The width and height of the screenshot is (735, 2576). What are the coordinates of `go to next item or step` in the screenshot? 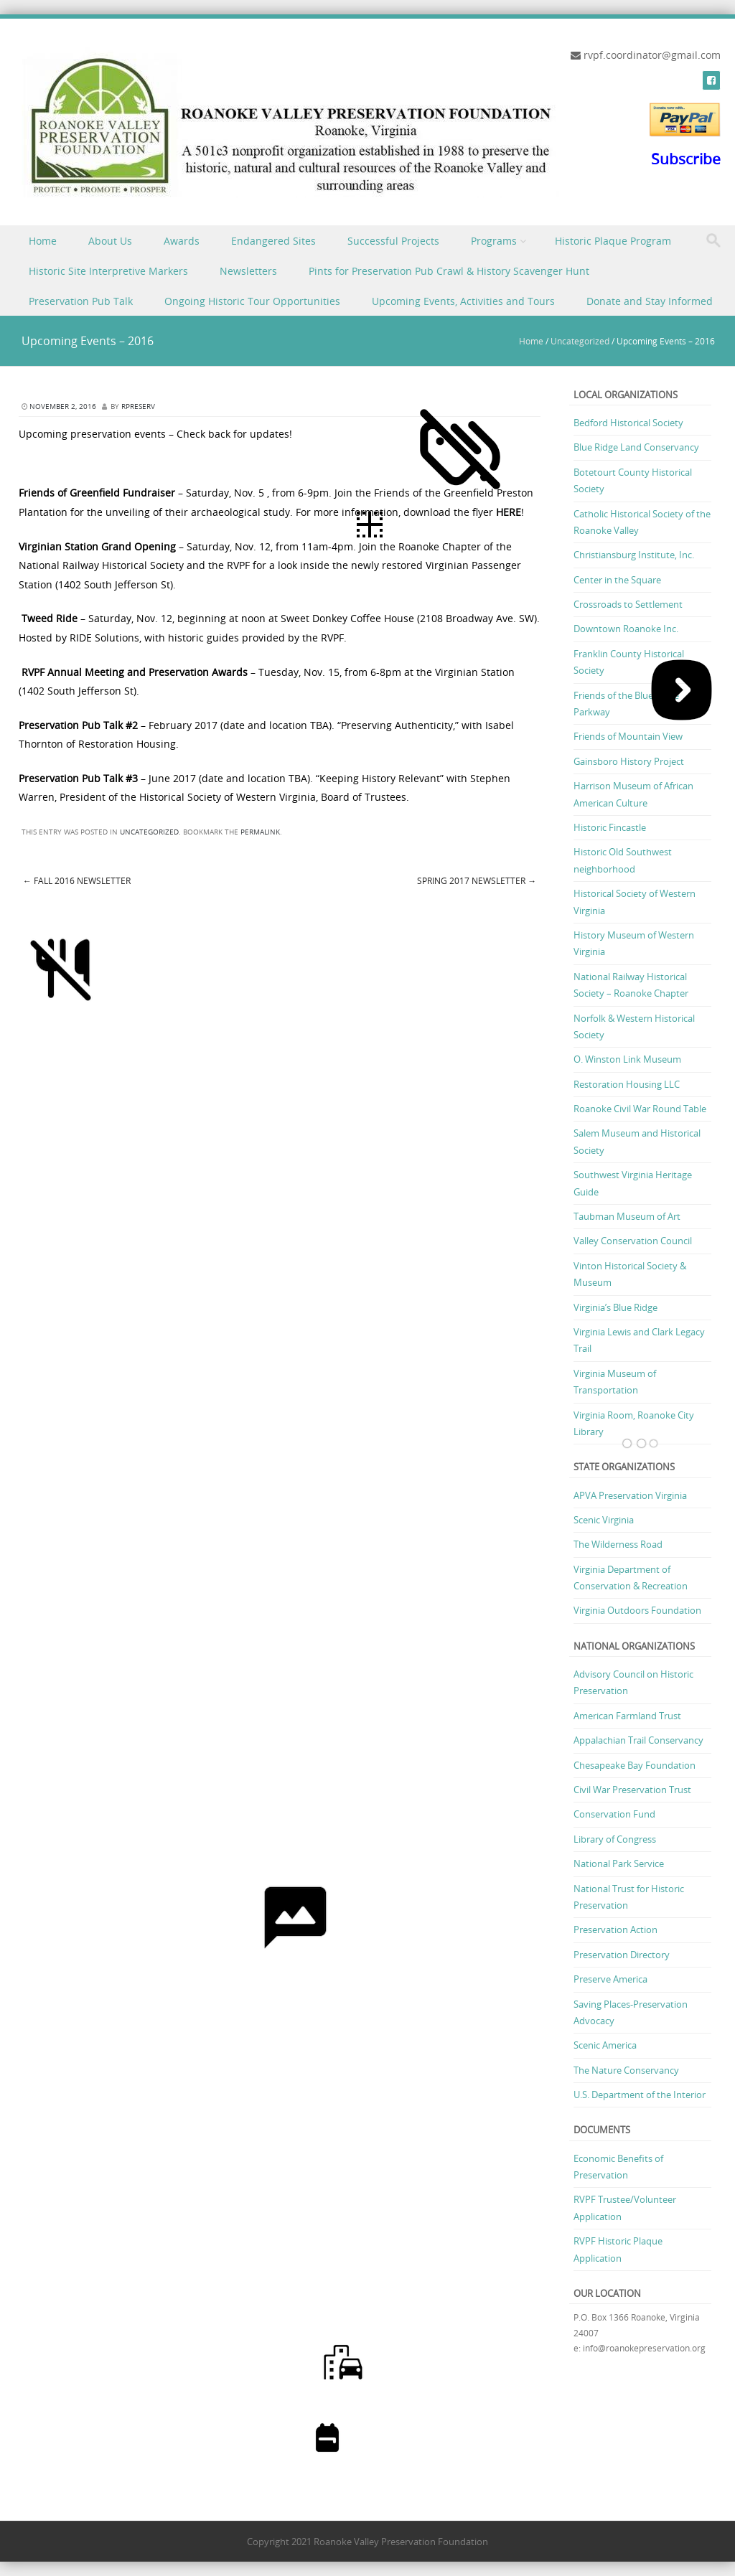 It's located at (681, 690).